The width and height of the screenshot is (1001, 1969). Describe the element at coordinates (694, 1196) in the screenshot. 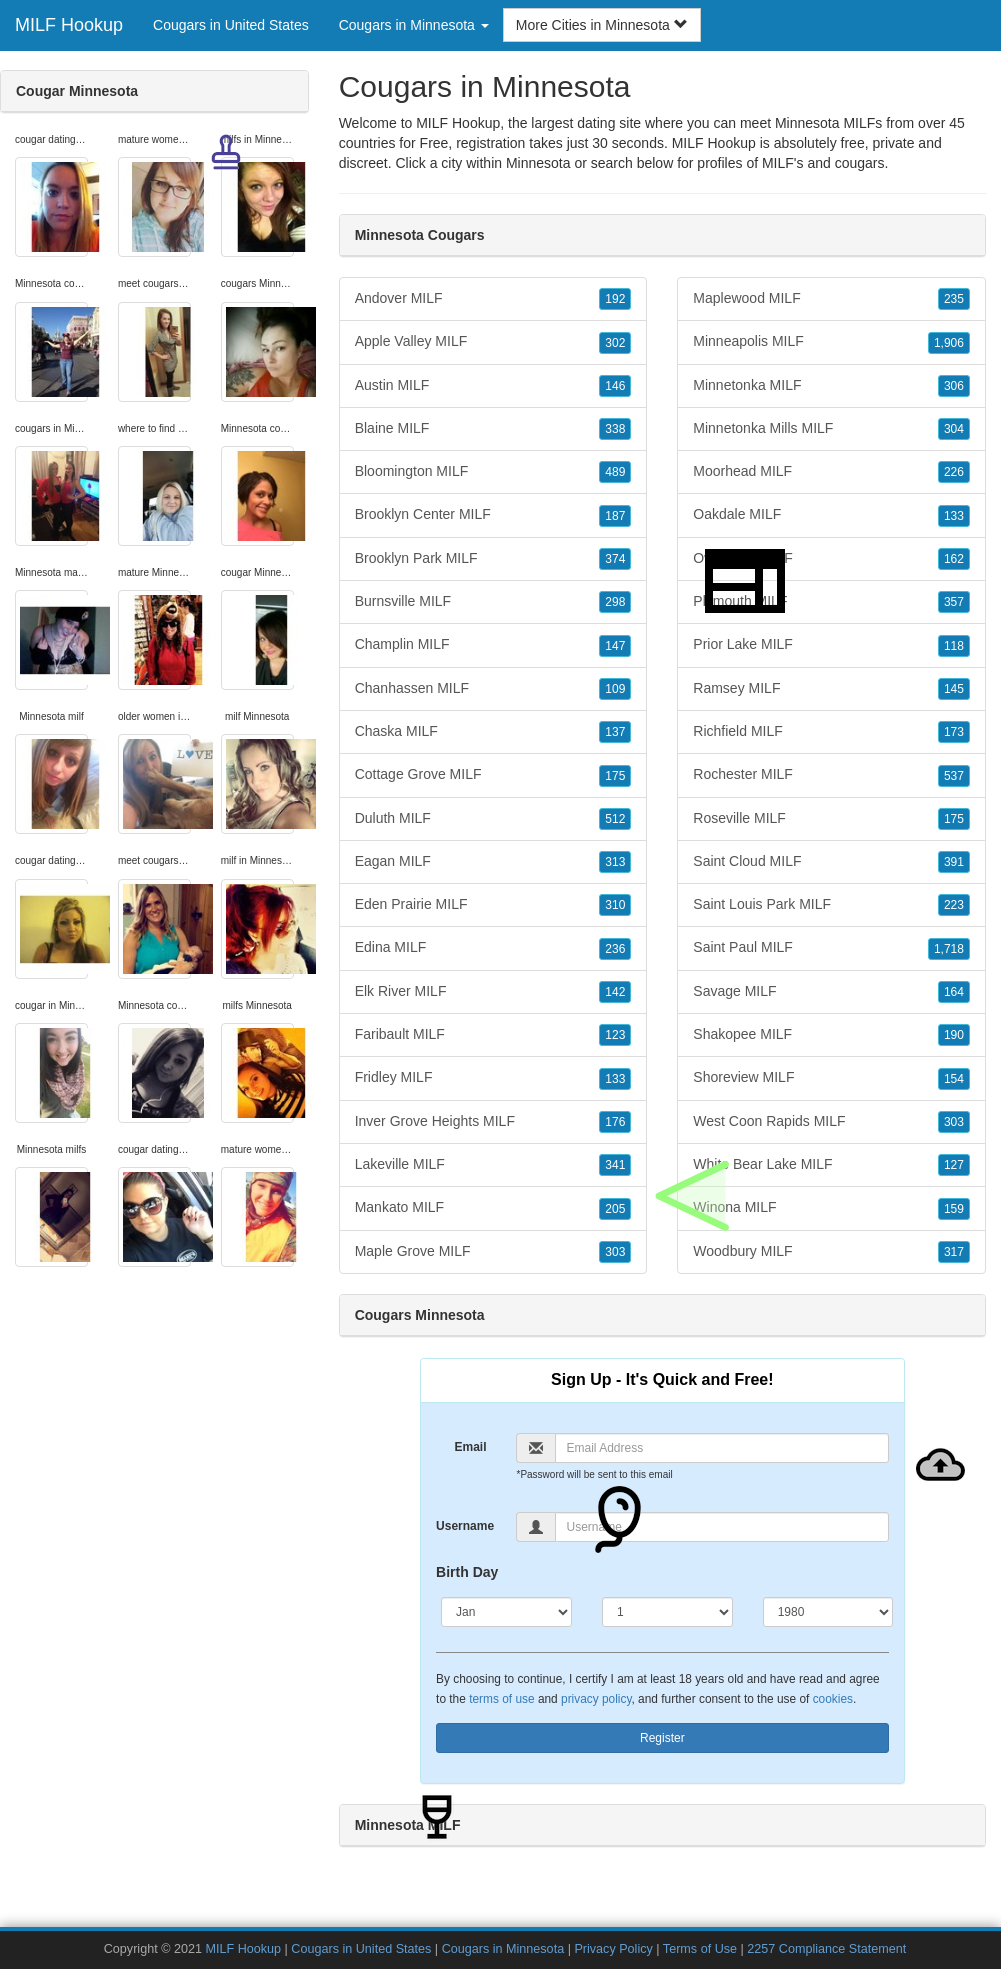

I see `navigate back to the previous screen` at that location.